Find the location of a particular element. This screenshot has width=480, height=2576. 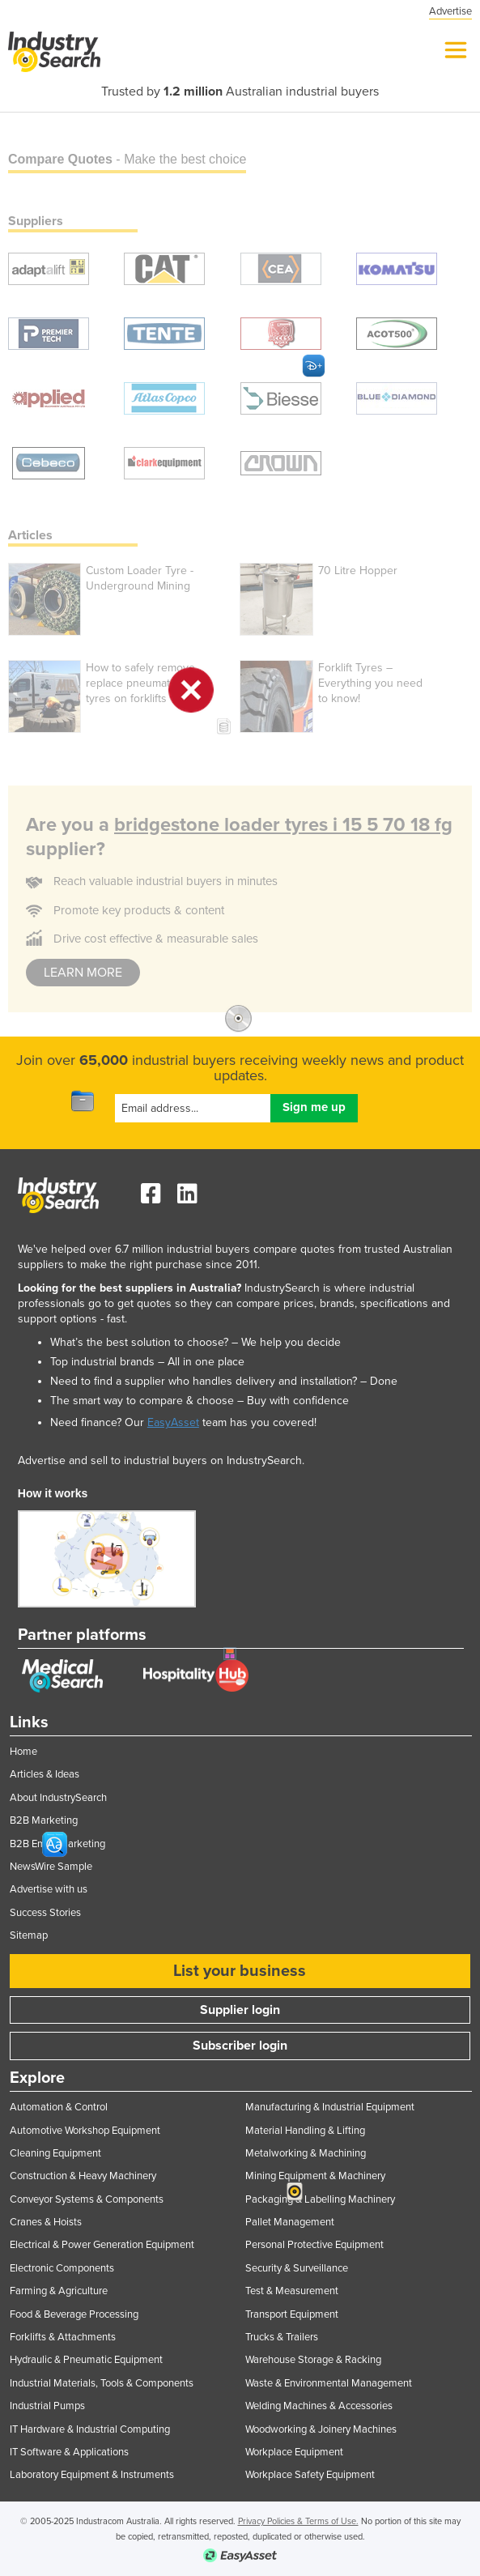

open eudic dictionary app is located at coordinates (54, 1844).